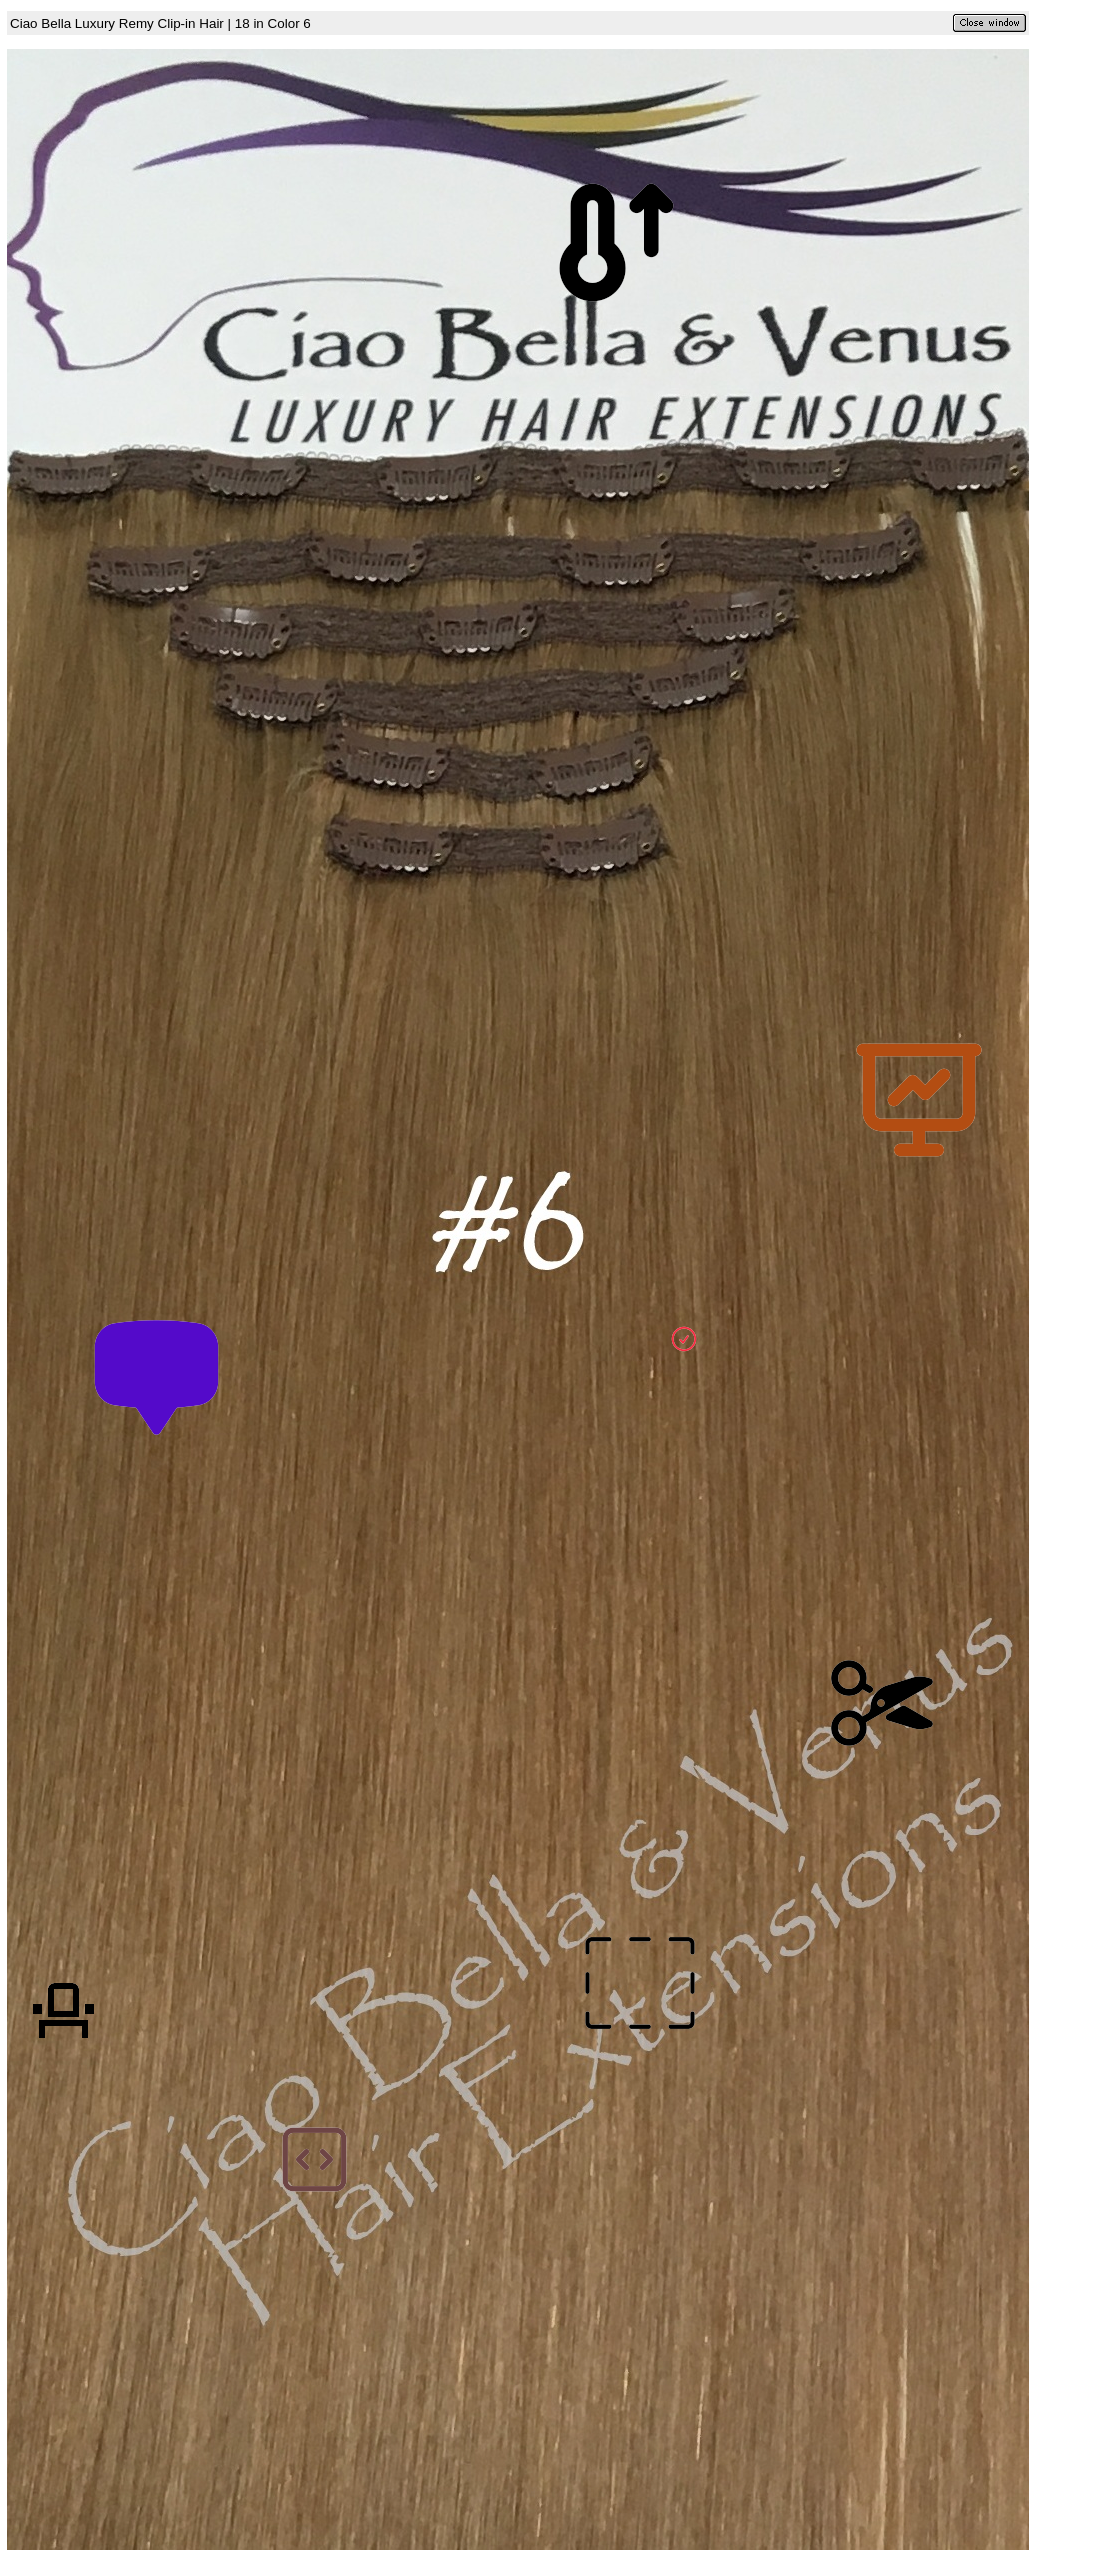  Describe the element at coordinates (640, 1983) in the screenshot. I see `select or define a region` at that location.